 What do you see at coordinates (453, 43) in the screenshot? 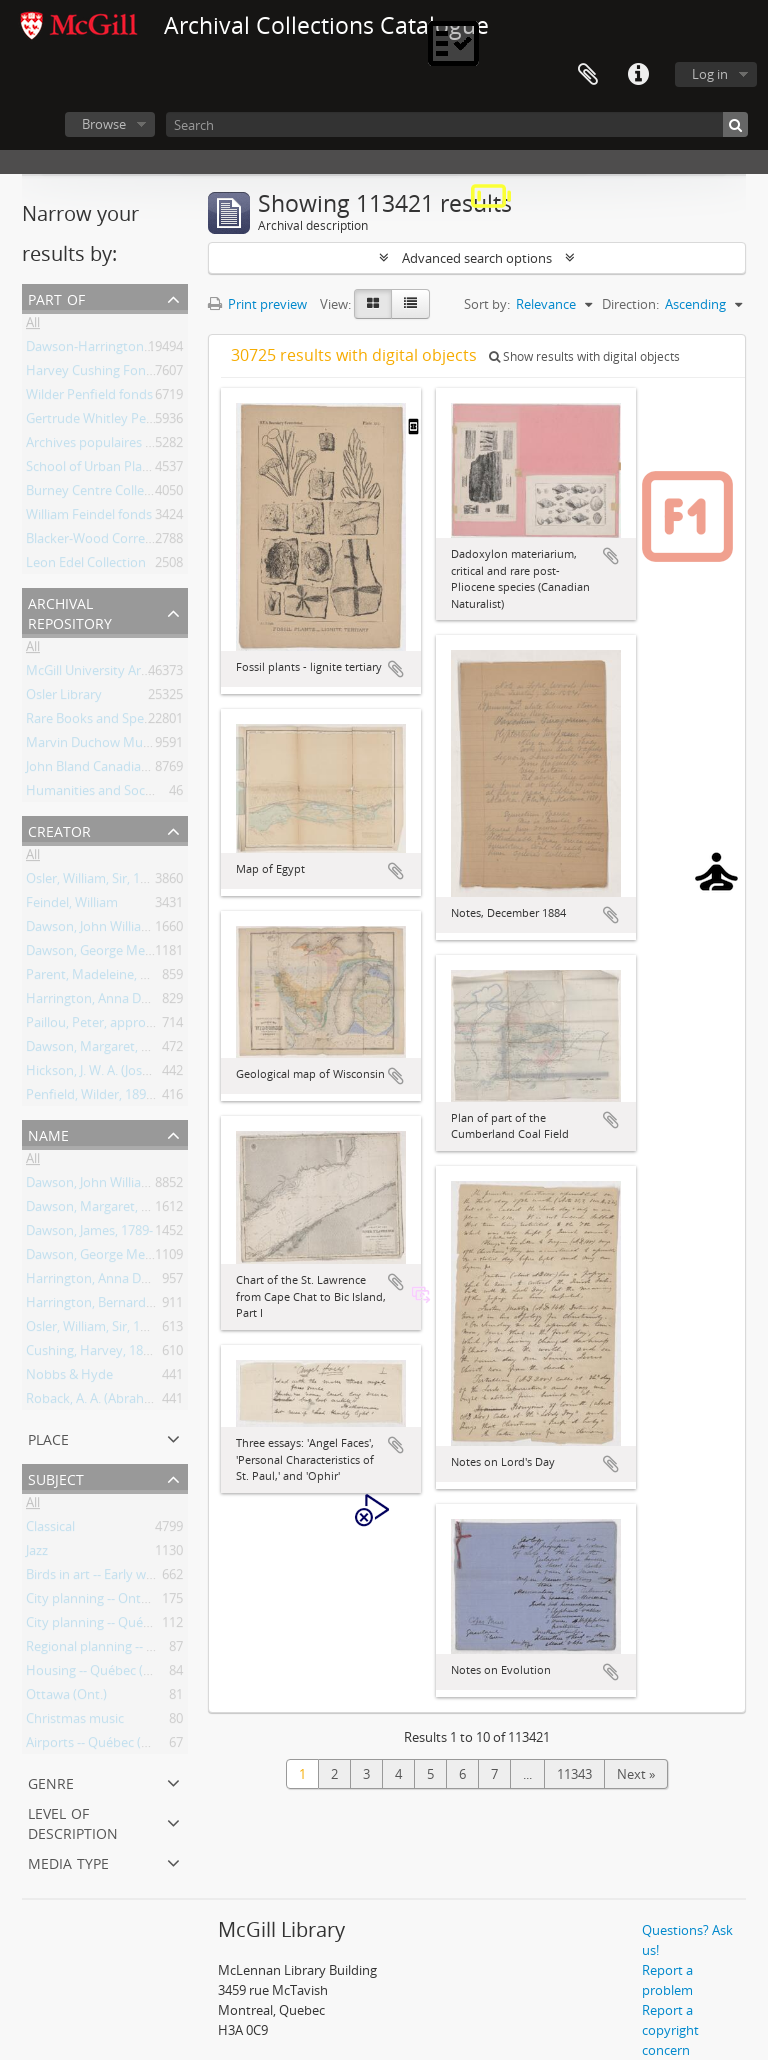
I see `verify or review checklist items` at bounding box center [453, 43].